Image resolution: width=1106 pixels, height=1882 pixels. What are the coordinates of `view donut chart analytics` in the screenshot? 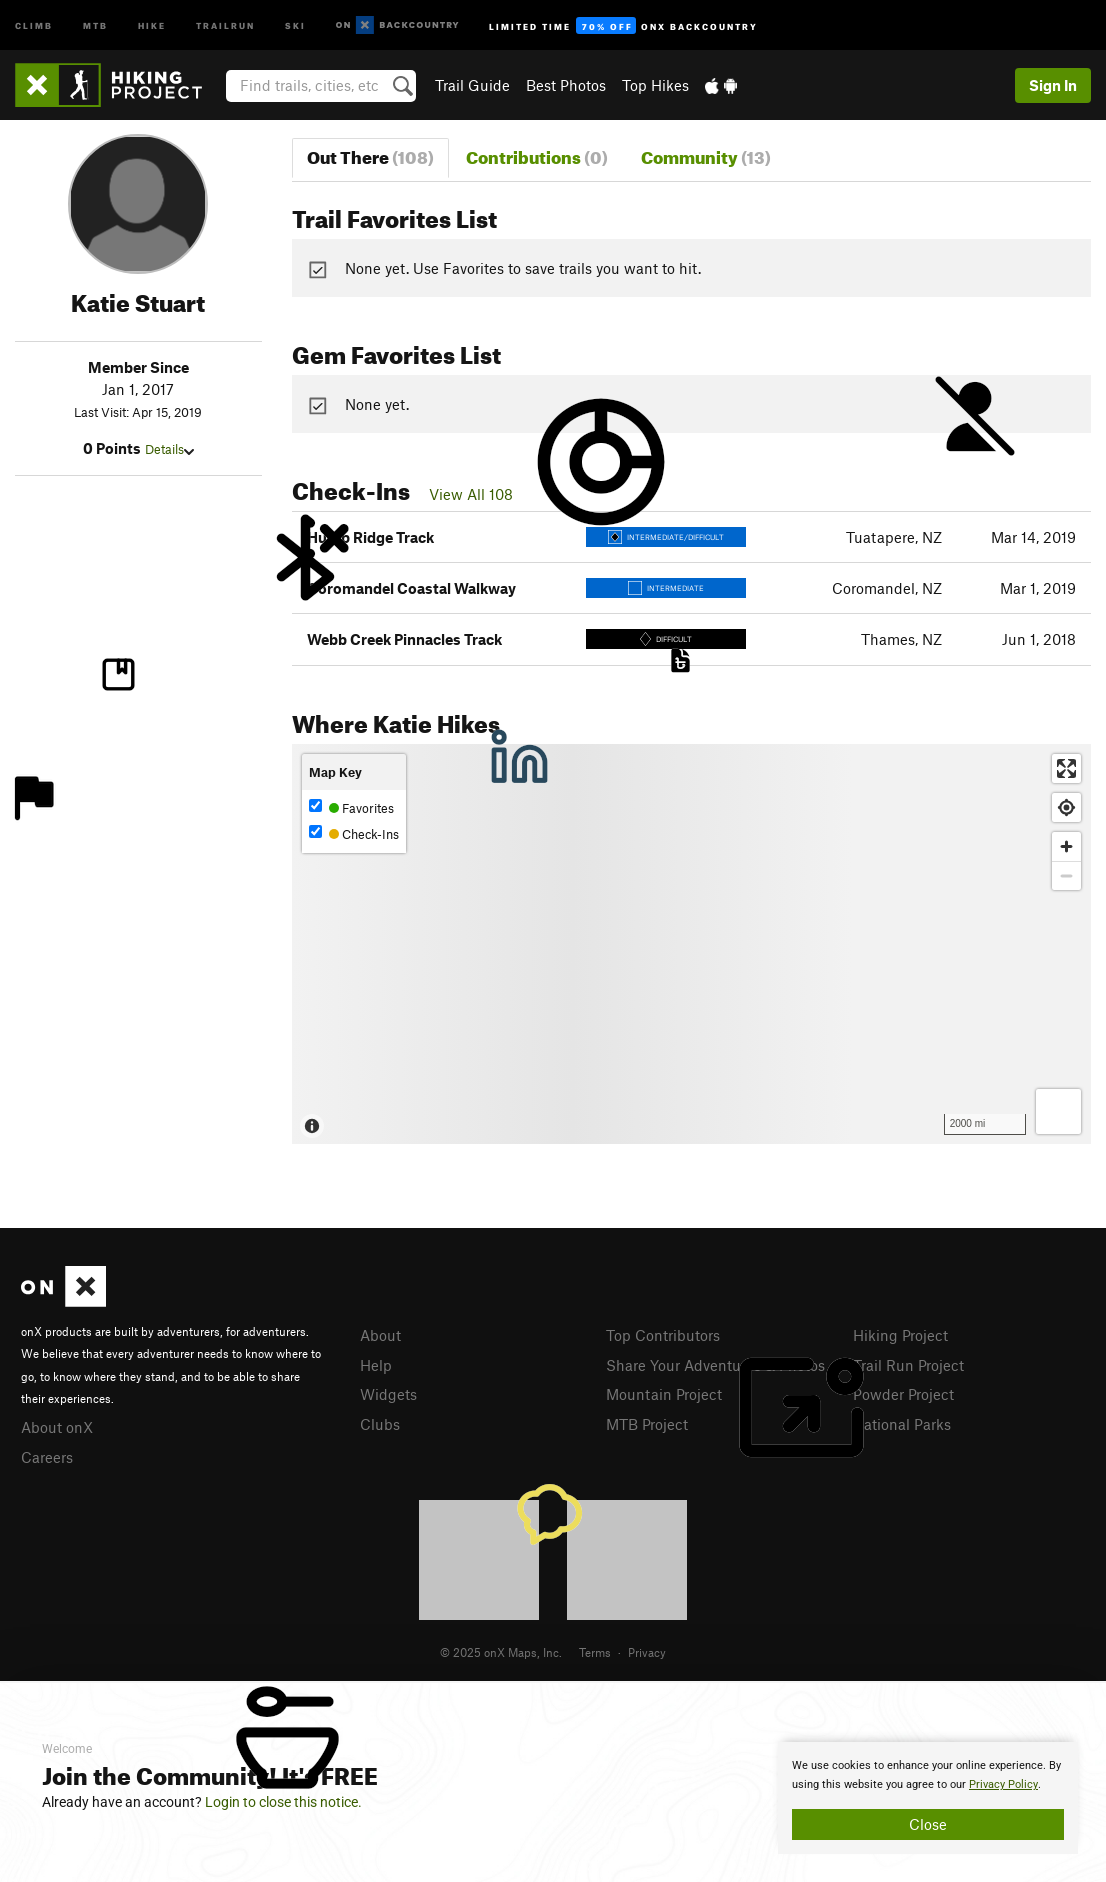 It's located at (601, 462).